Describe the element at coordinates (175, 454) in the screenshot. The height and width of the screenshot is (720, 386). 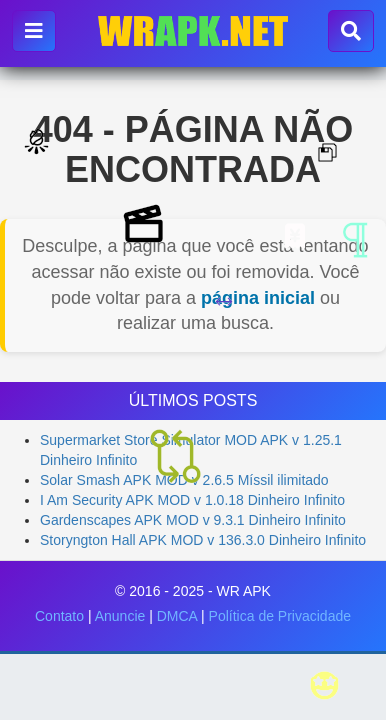
I see `compare branches or commits in version control` at that location.